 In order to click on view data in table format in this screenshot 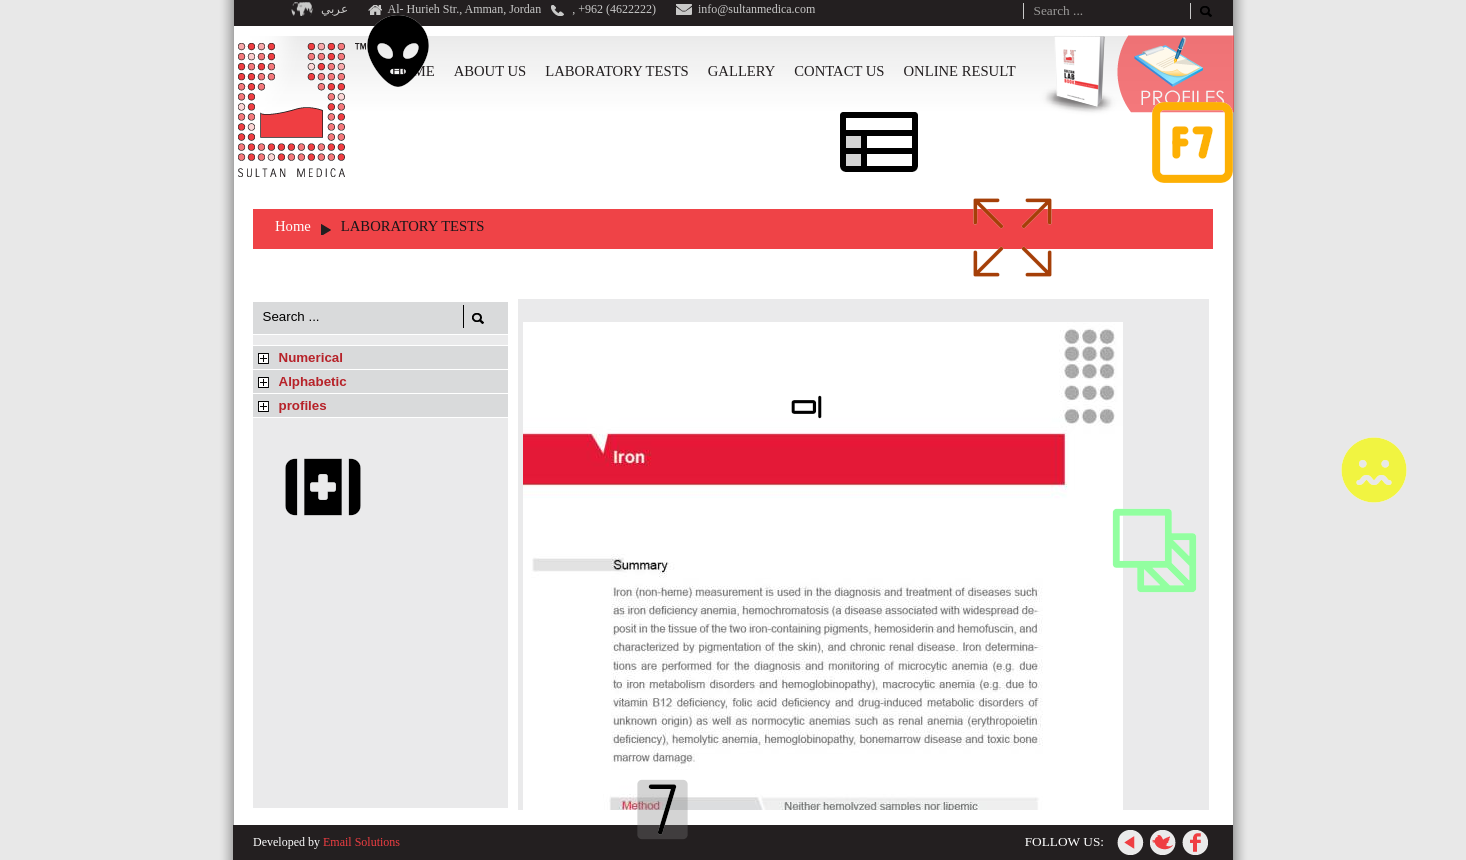, I will do `click(879, 142)`.